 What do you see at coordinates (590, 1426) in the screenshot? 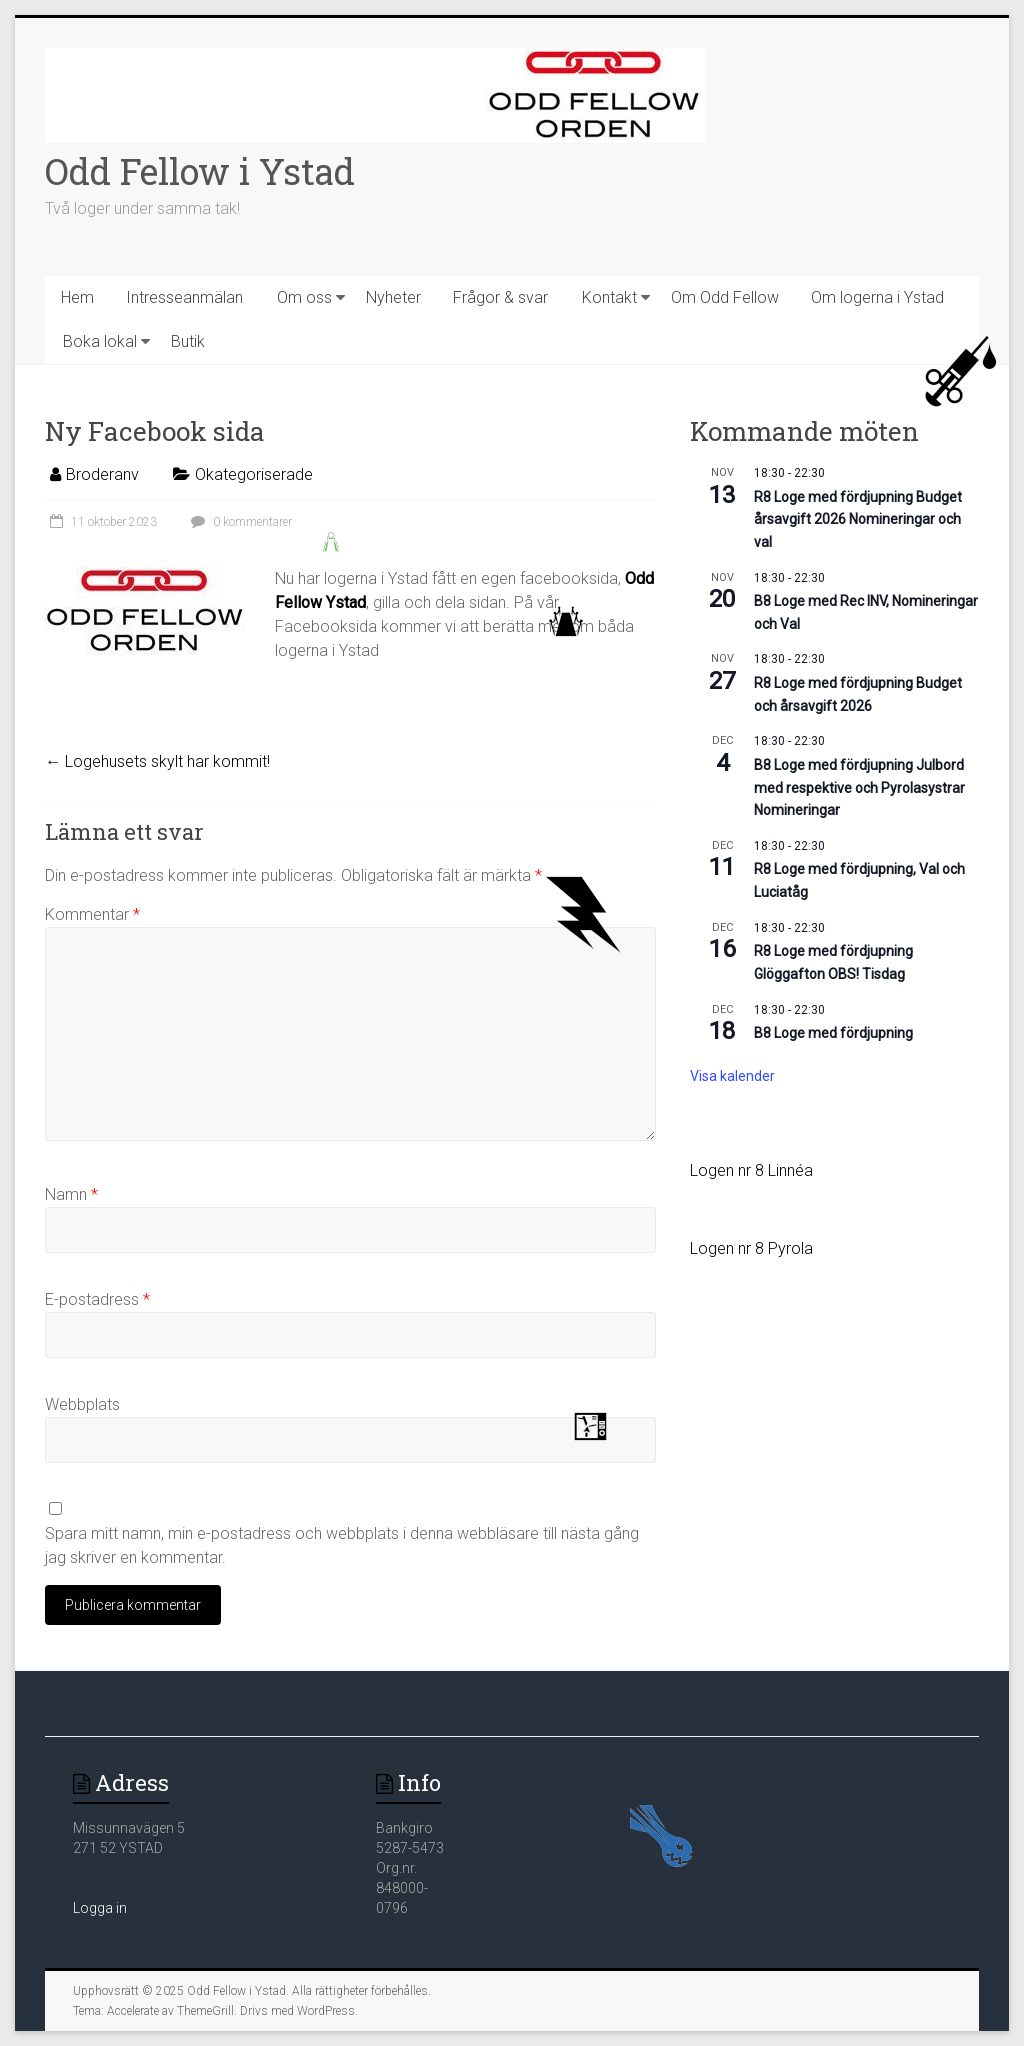
I see `access GPS navigation or location tracking` at bounding box center [590, 1426].